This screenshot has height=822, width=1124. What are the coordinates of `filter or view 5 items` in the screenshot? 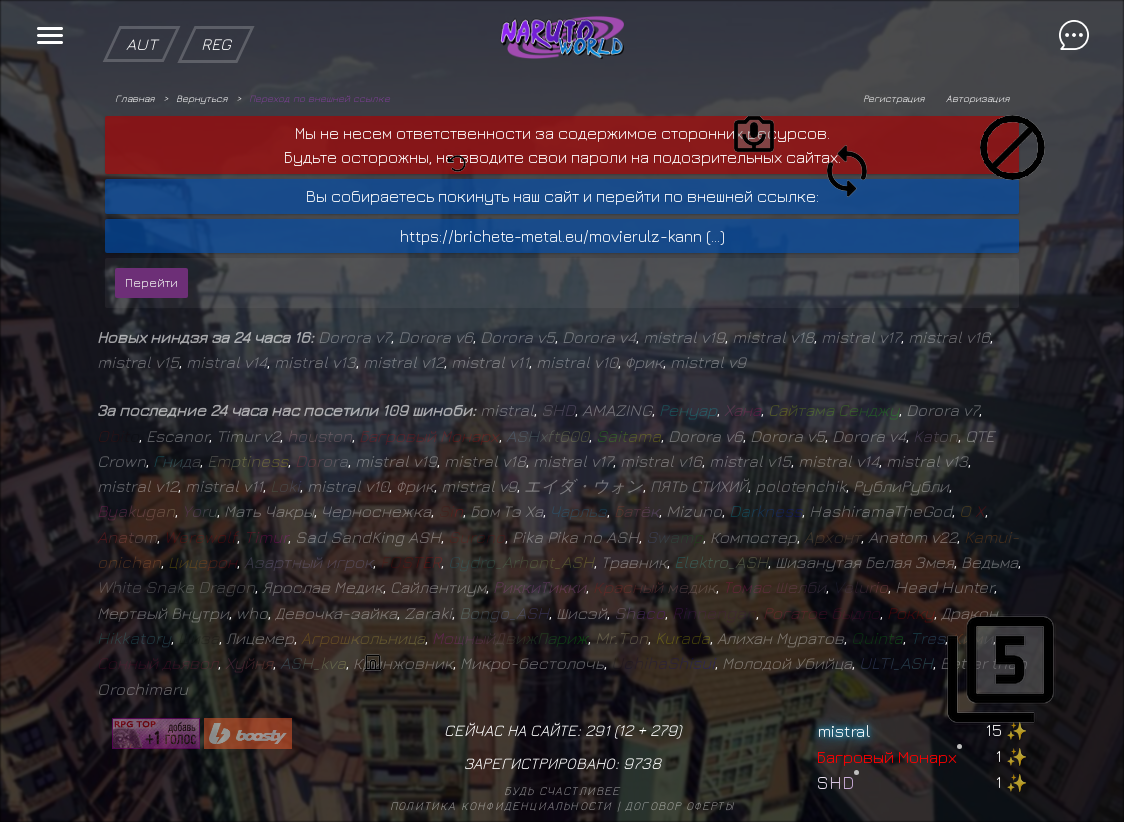 It's located at (1000, 669).